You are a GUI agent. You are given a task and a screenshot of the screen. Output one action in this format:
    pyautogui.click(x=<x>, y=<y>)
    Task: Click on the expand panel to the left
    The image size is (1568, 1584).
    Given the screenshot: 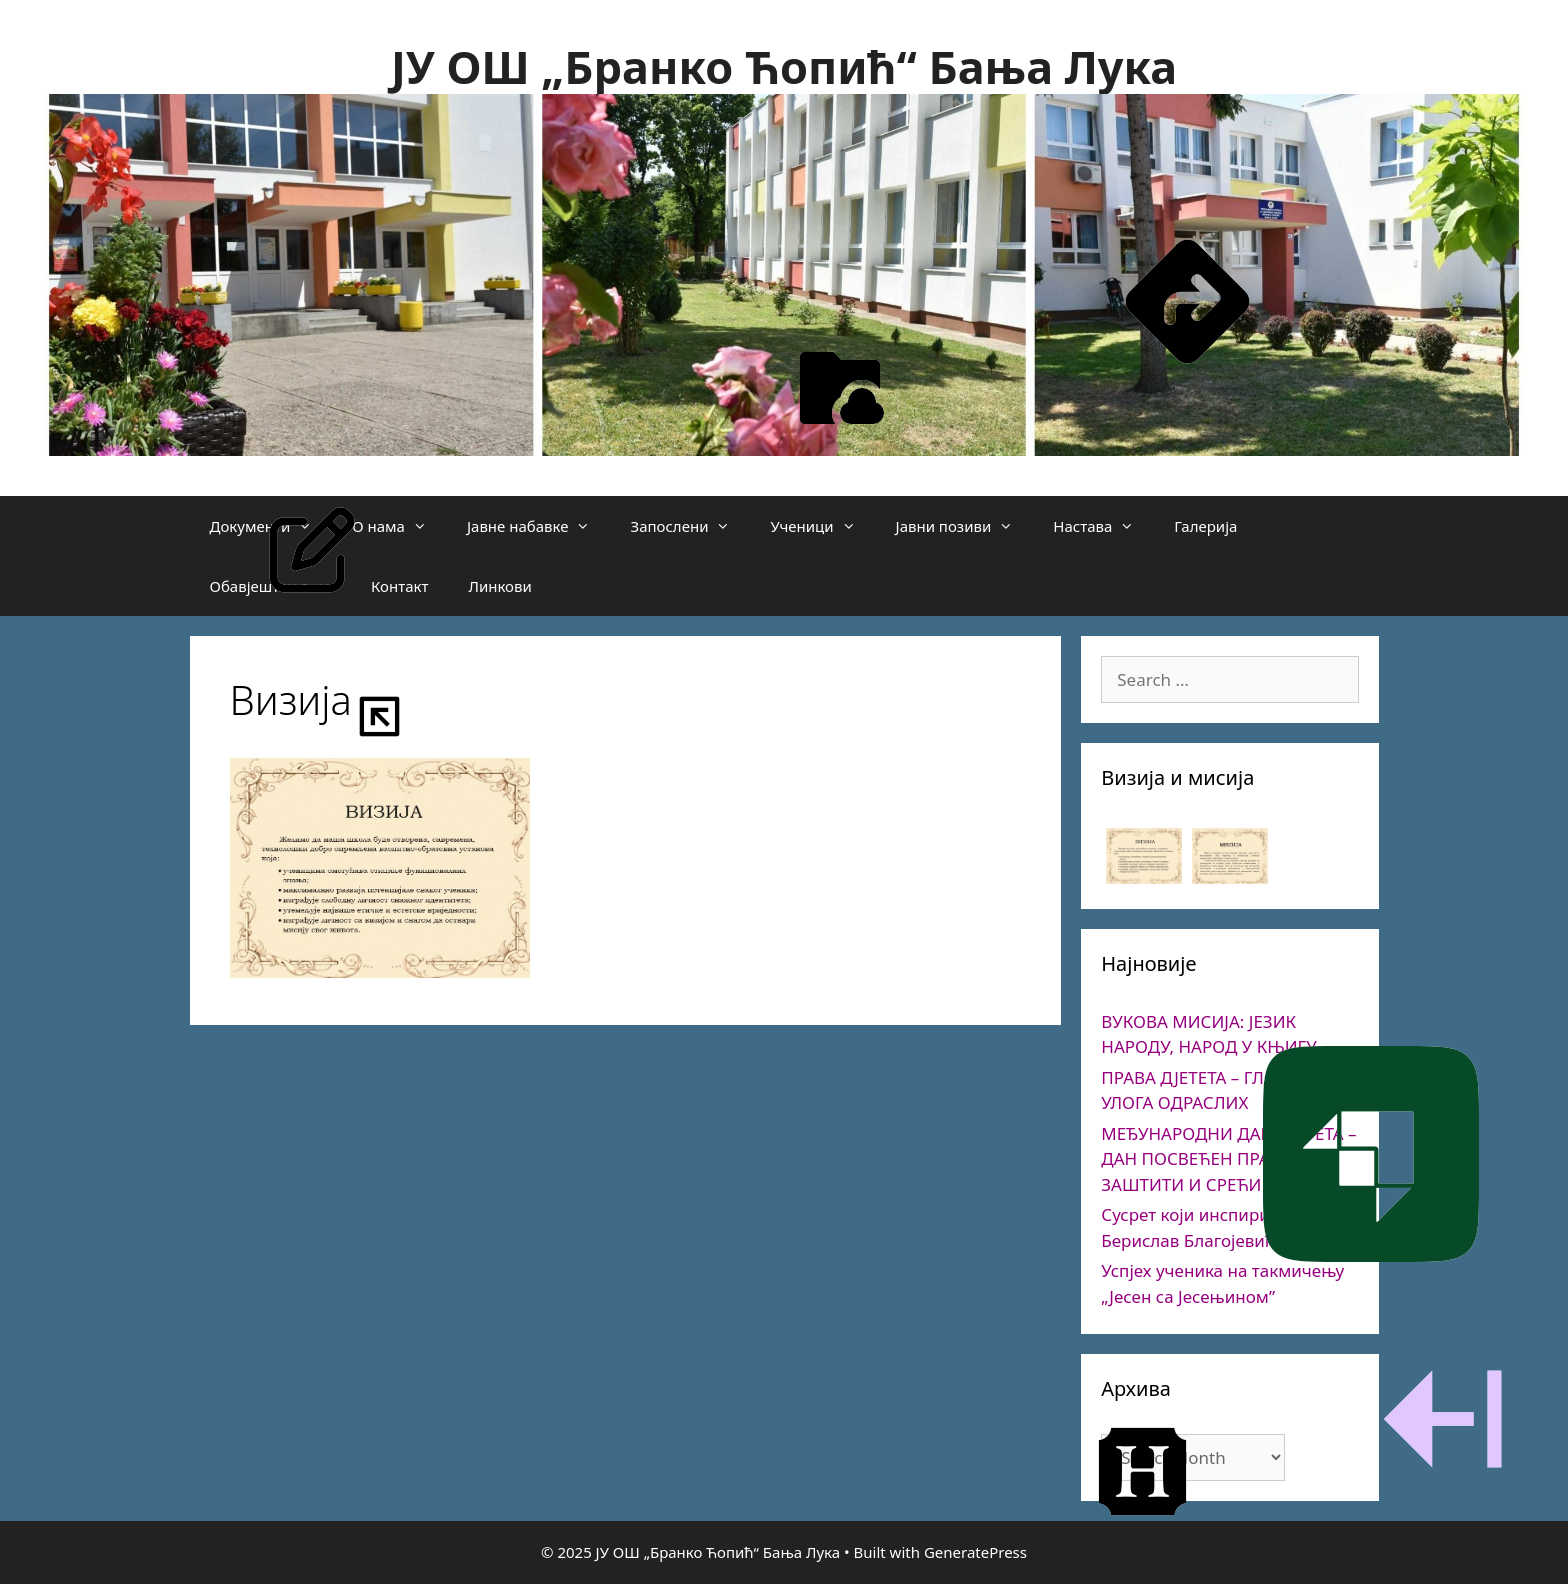 What is the action you would take?
    pyautogui.click(x=1446, y=1419)
    